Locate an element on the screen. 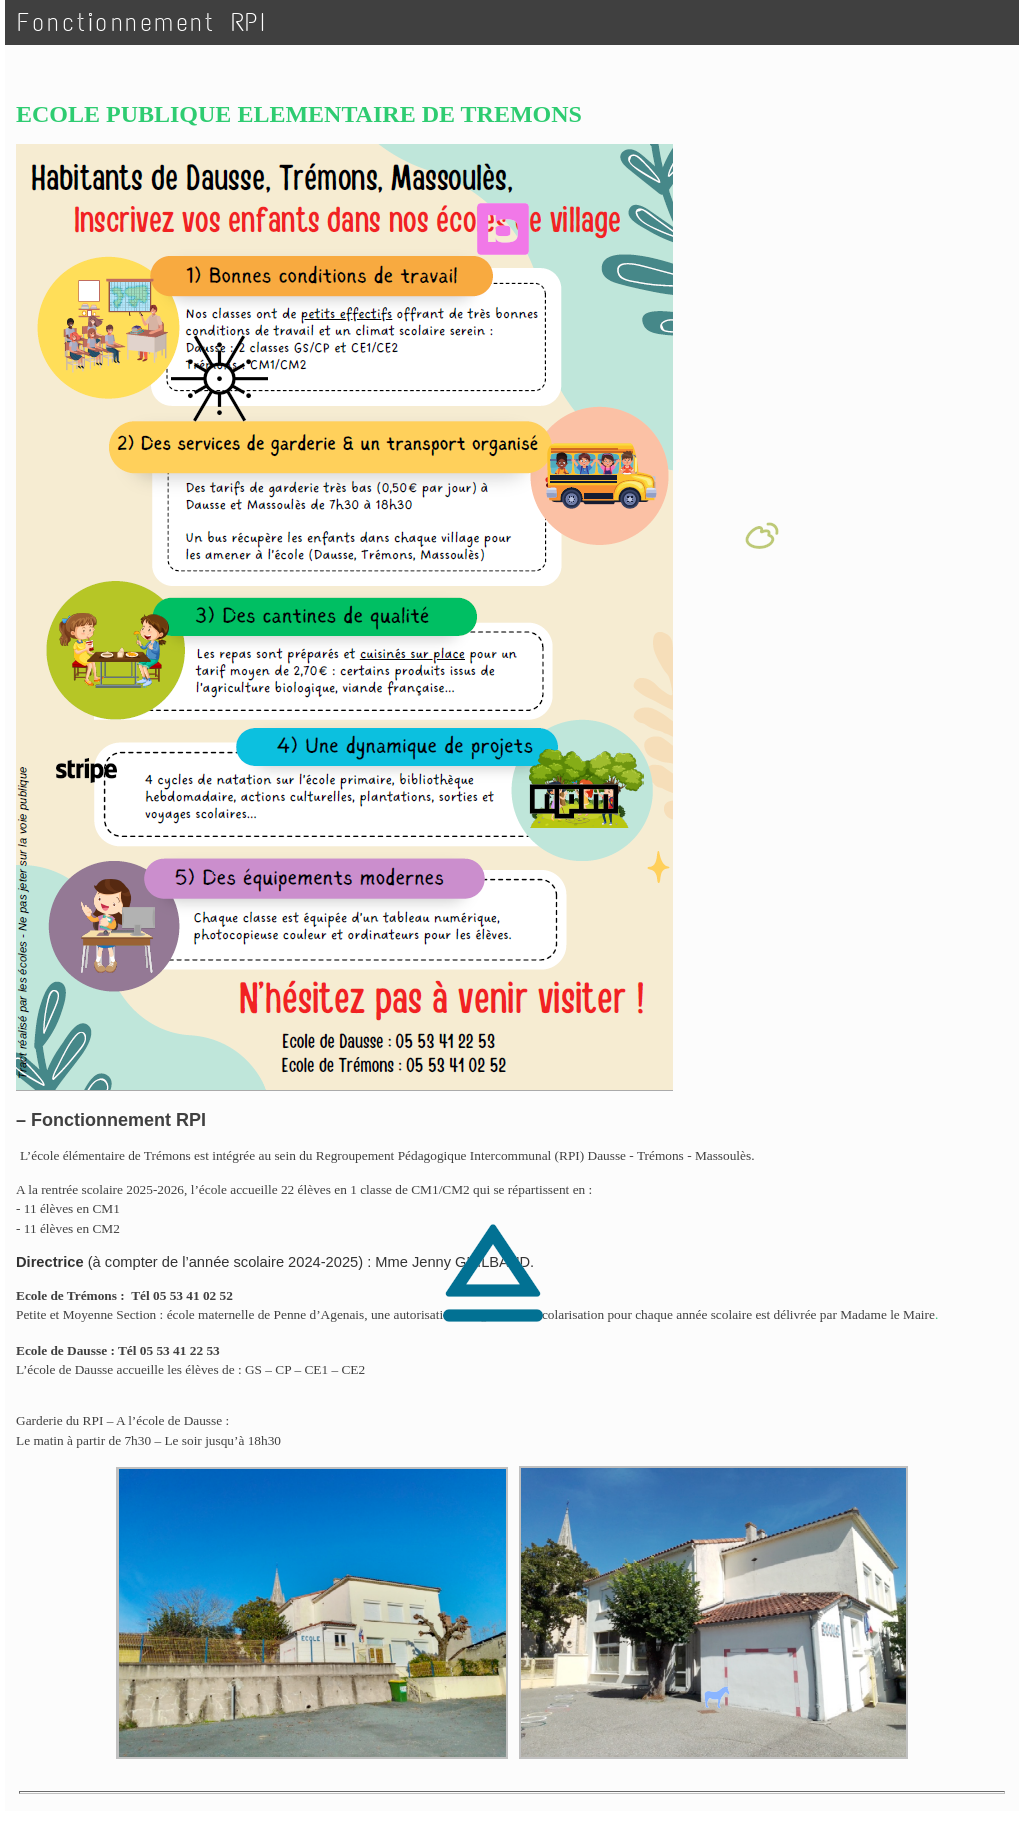  Stripe payment integration is located at coordinates (86, 770).